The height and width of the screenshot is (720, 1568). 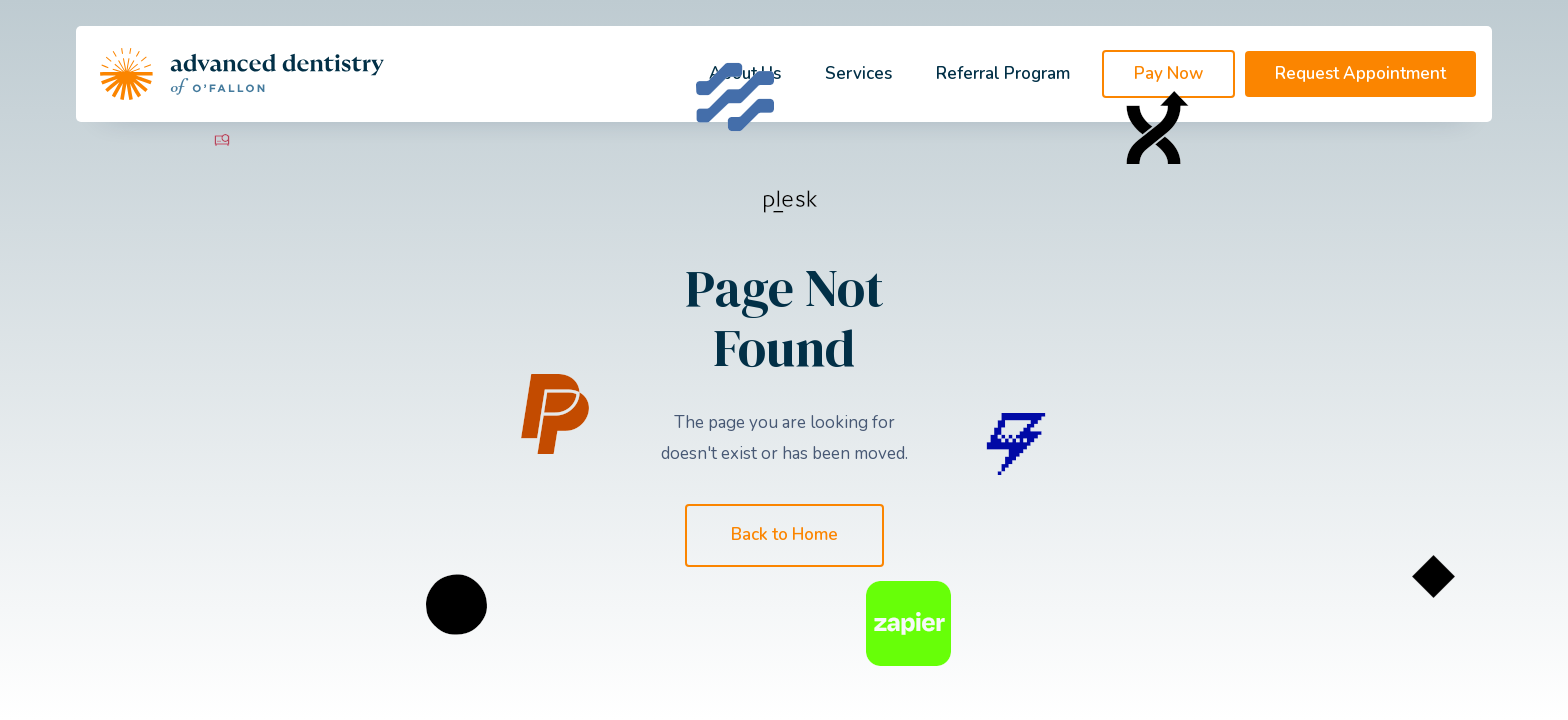 What do you see at coordinates (735, 97) in the screenshot?
I see `langflow app logo` at bounding box center [735, 97].